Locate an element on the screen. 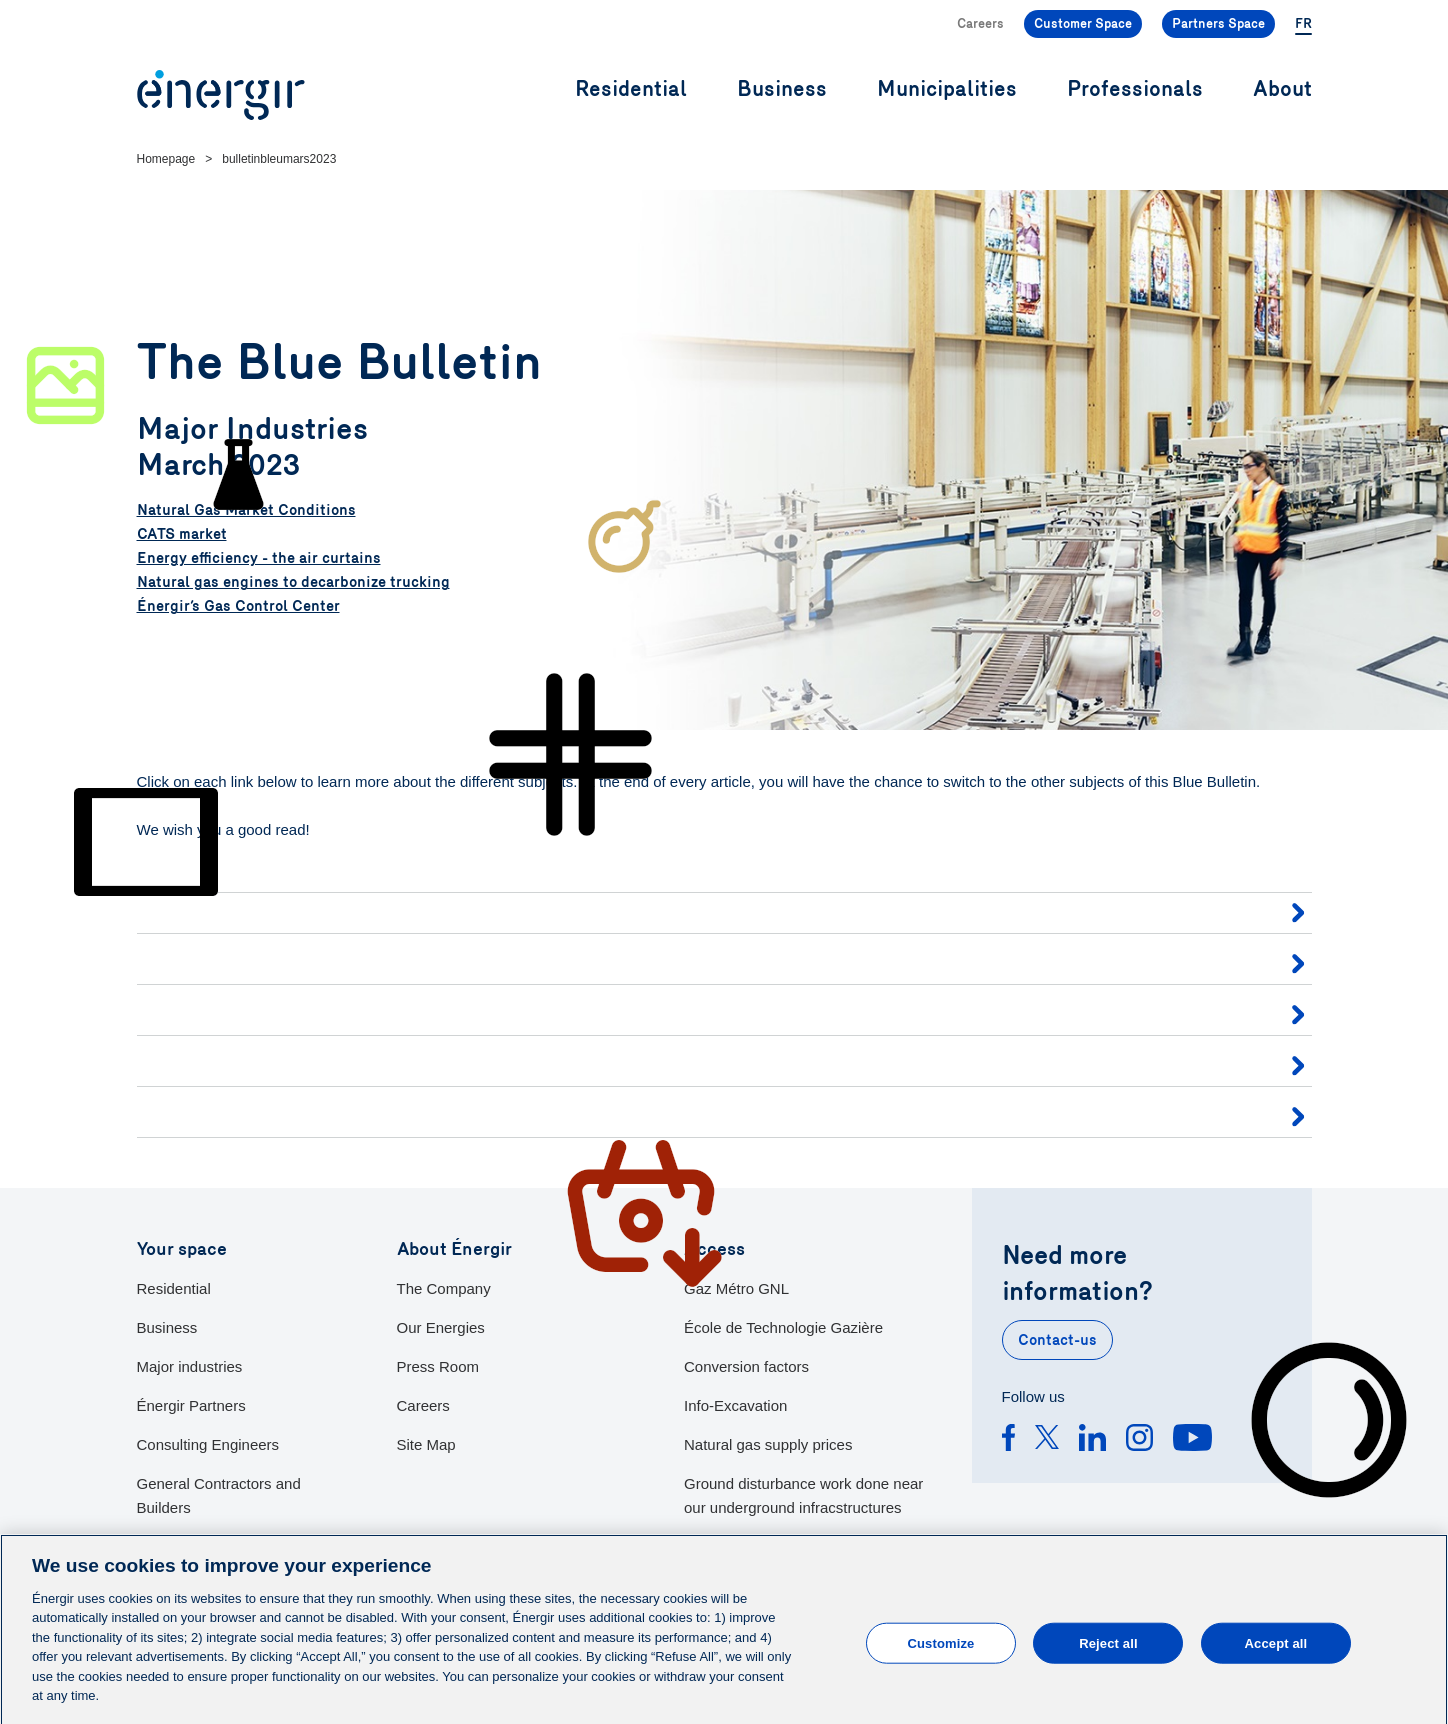  apply golden ratio grid overlay is located at coordinates (570, 754).